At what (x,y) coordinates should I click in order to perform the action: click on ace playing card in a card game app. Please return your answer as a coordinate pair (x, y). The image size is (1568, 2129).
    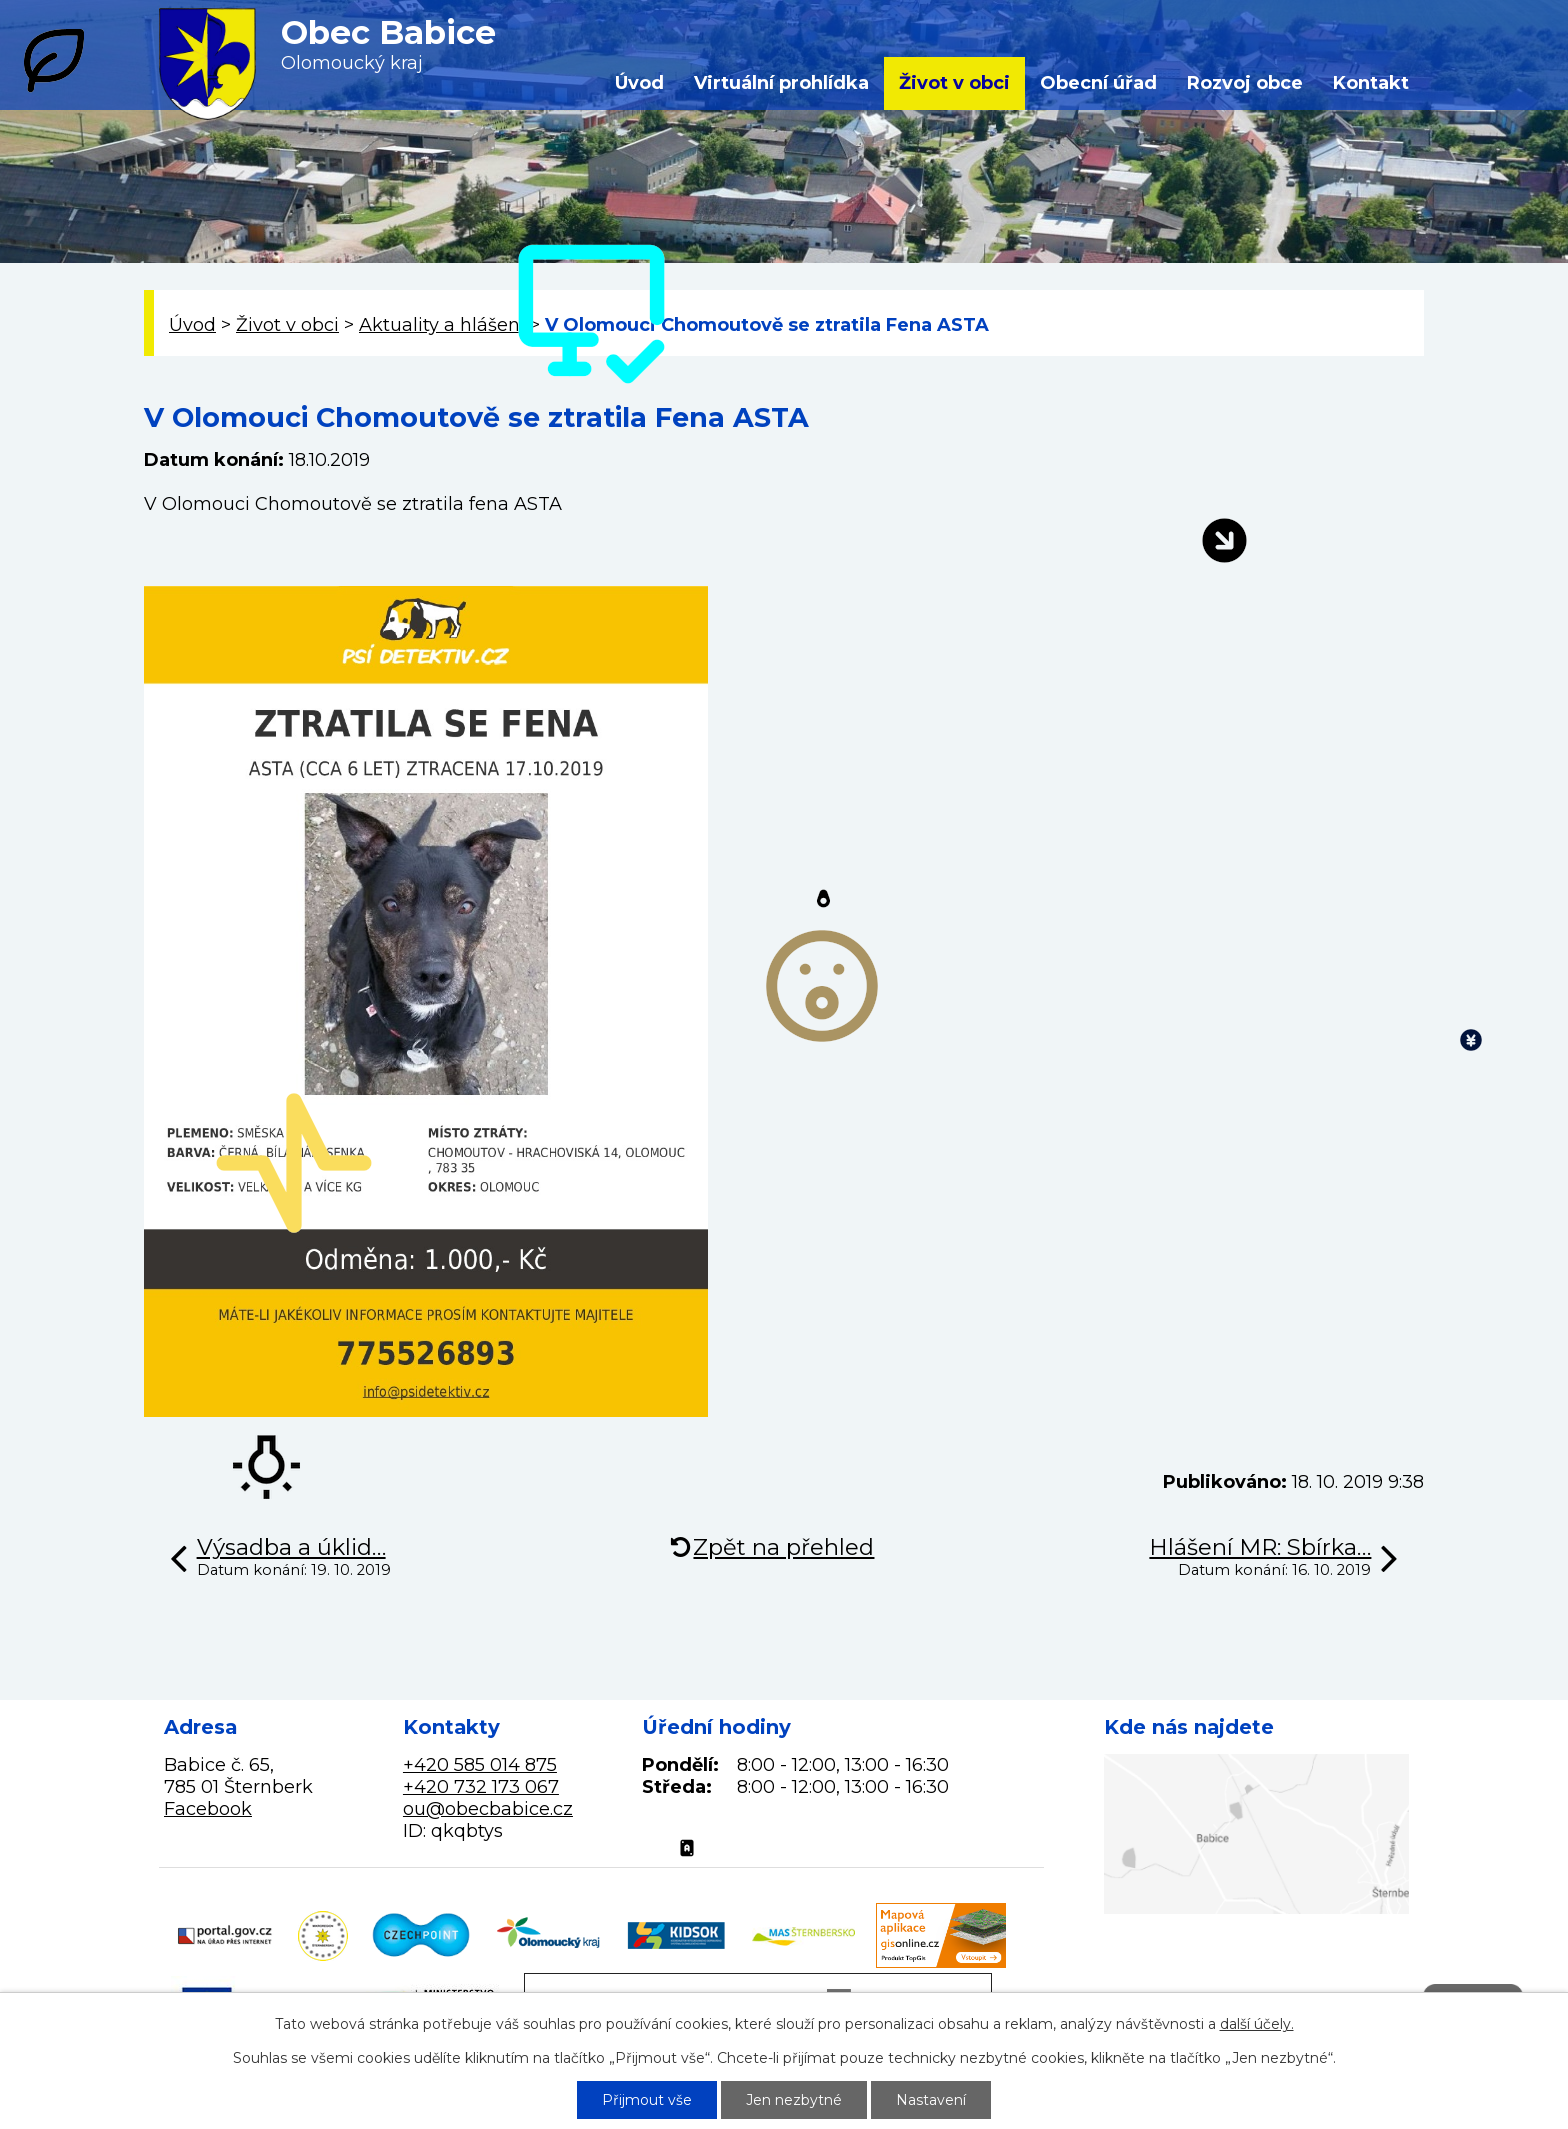
    Looking at the image, I should click on (687, 1848).